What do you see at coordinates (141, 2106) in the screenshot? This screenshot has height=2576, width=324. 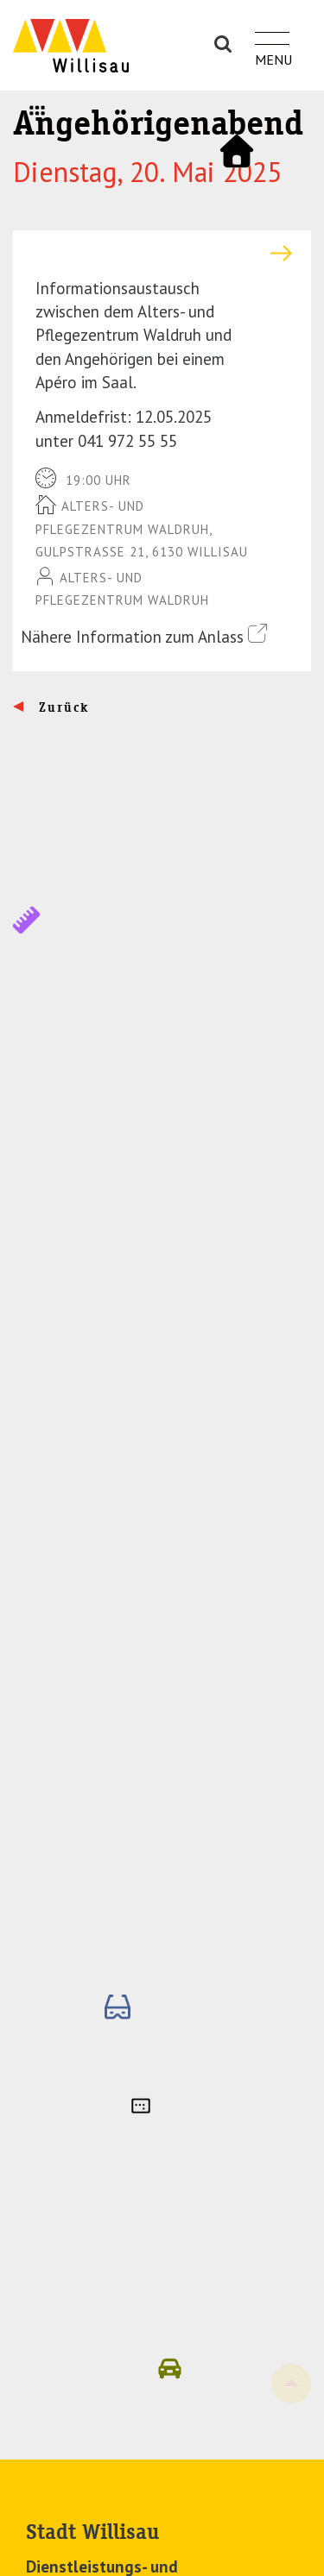 I see `adjust image aspect ratio` at bounding box center [141, 2106].